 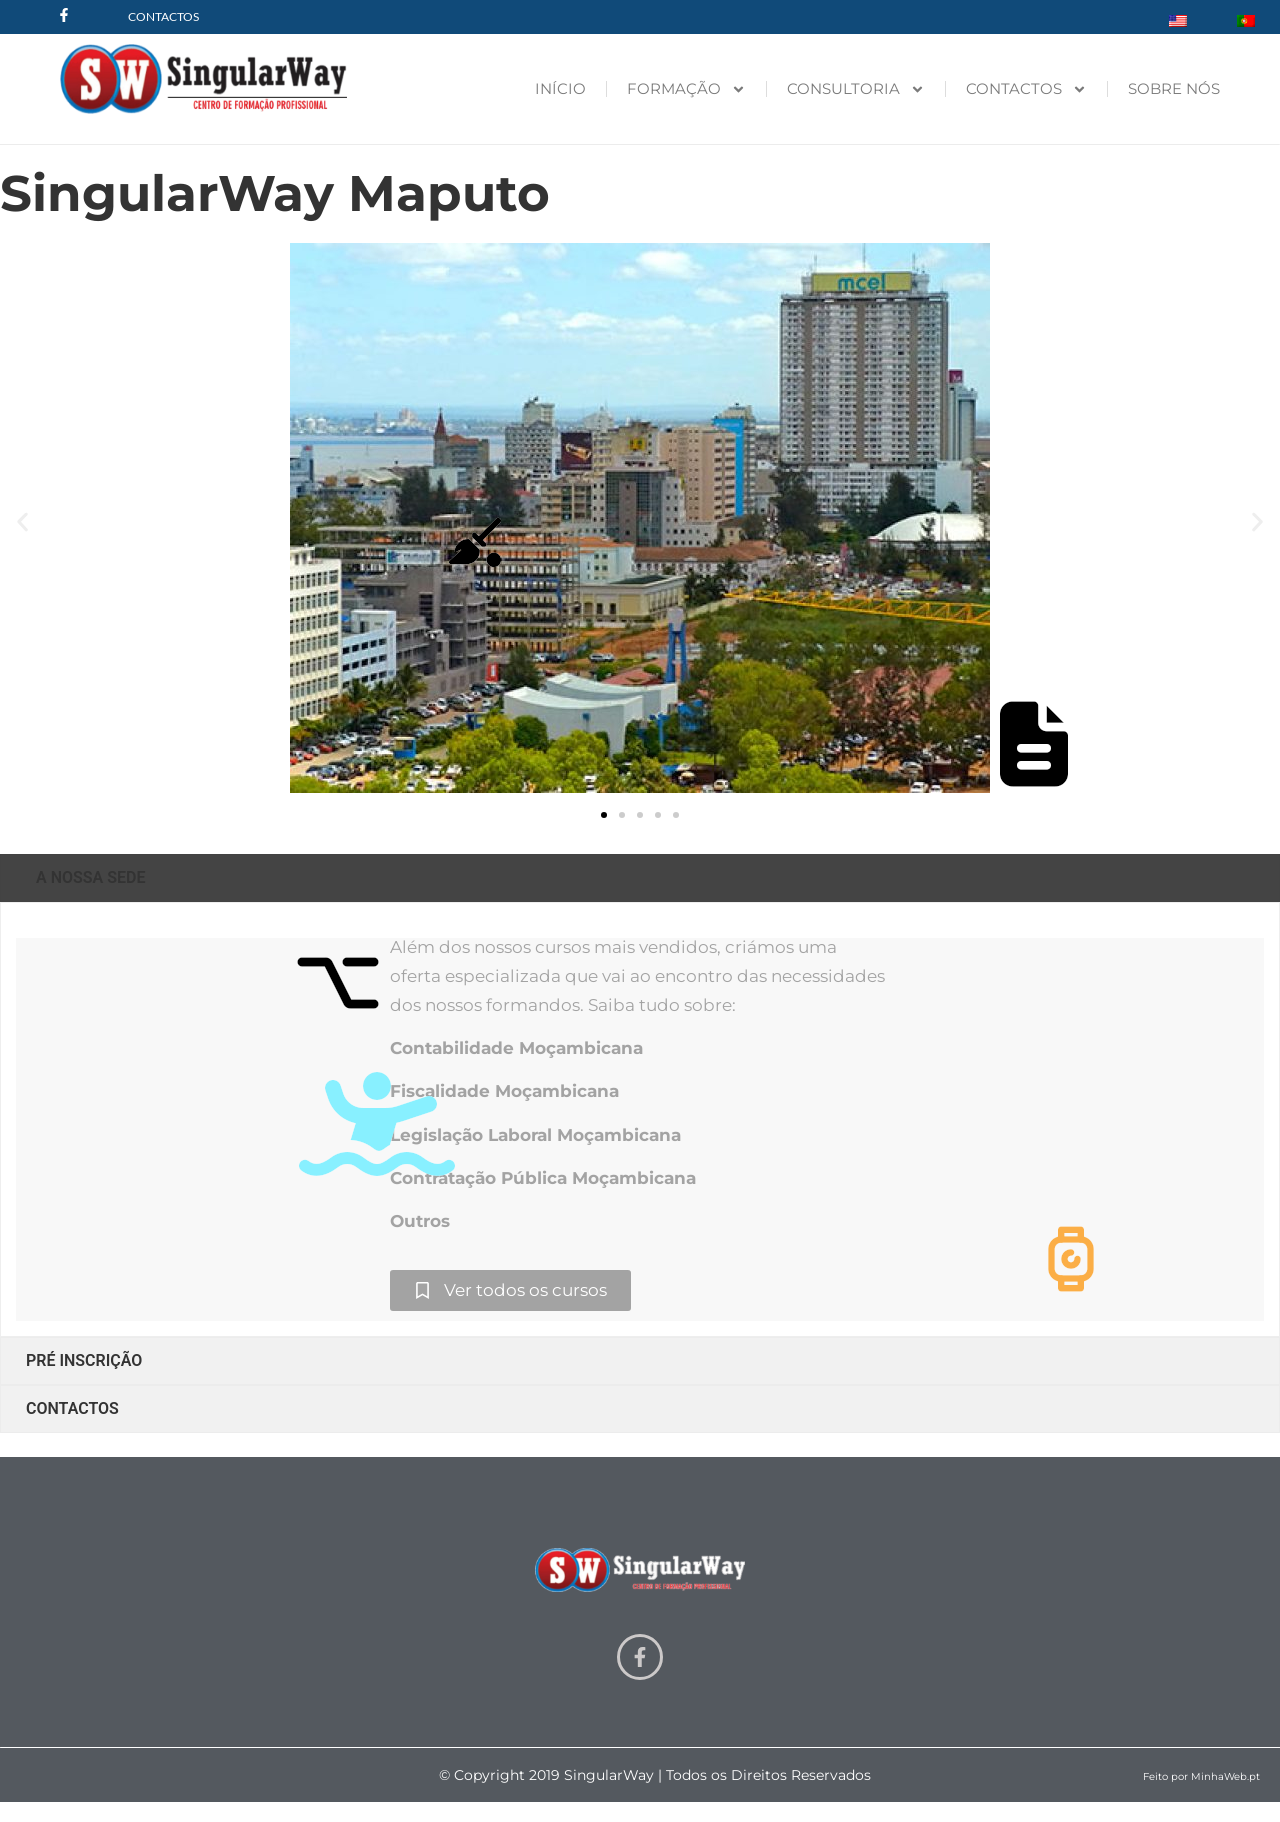 I want to click on access broomball game or sport features, so click(x=475, y=541).